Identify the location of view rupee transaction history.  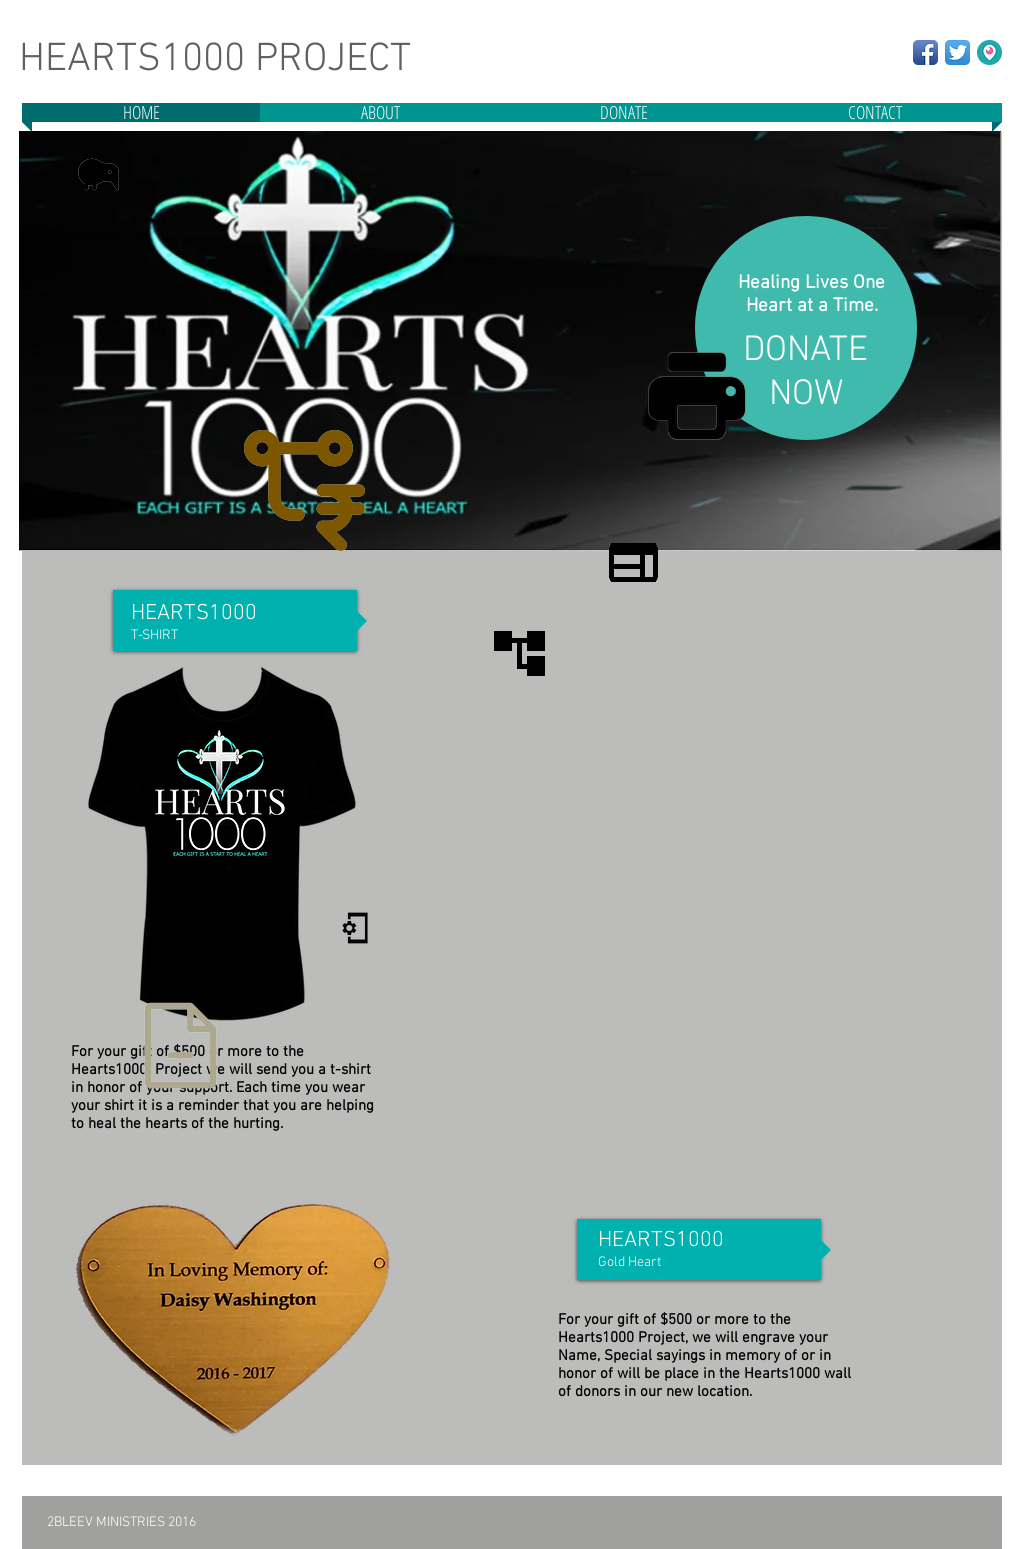
(304, 490).